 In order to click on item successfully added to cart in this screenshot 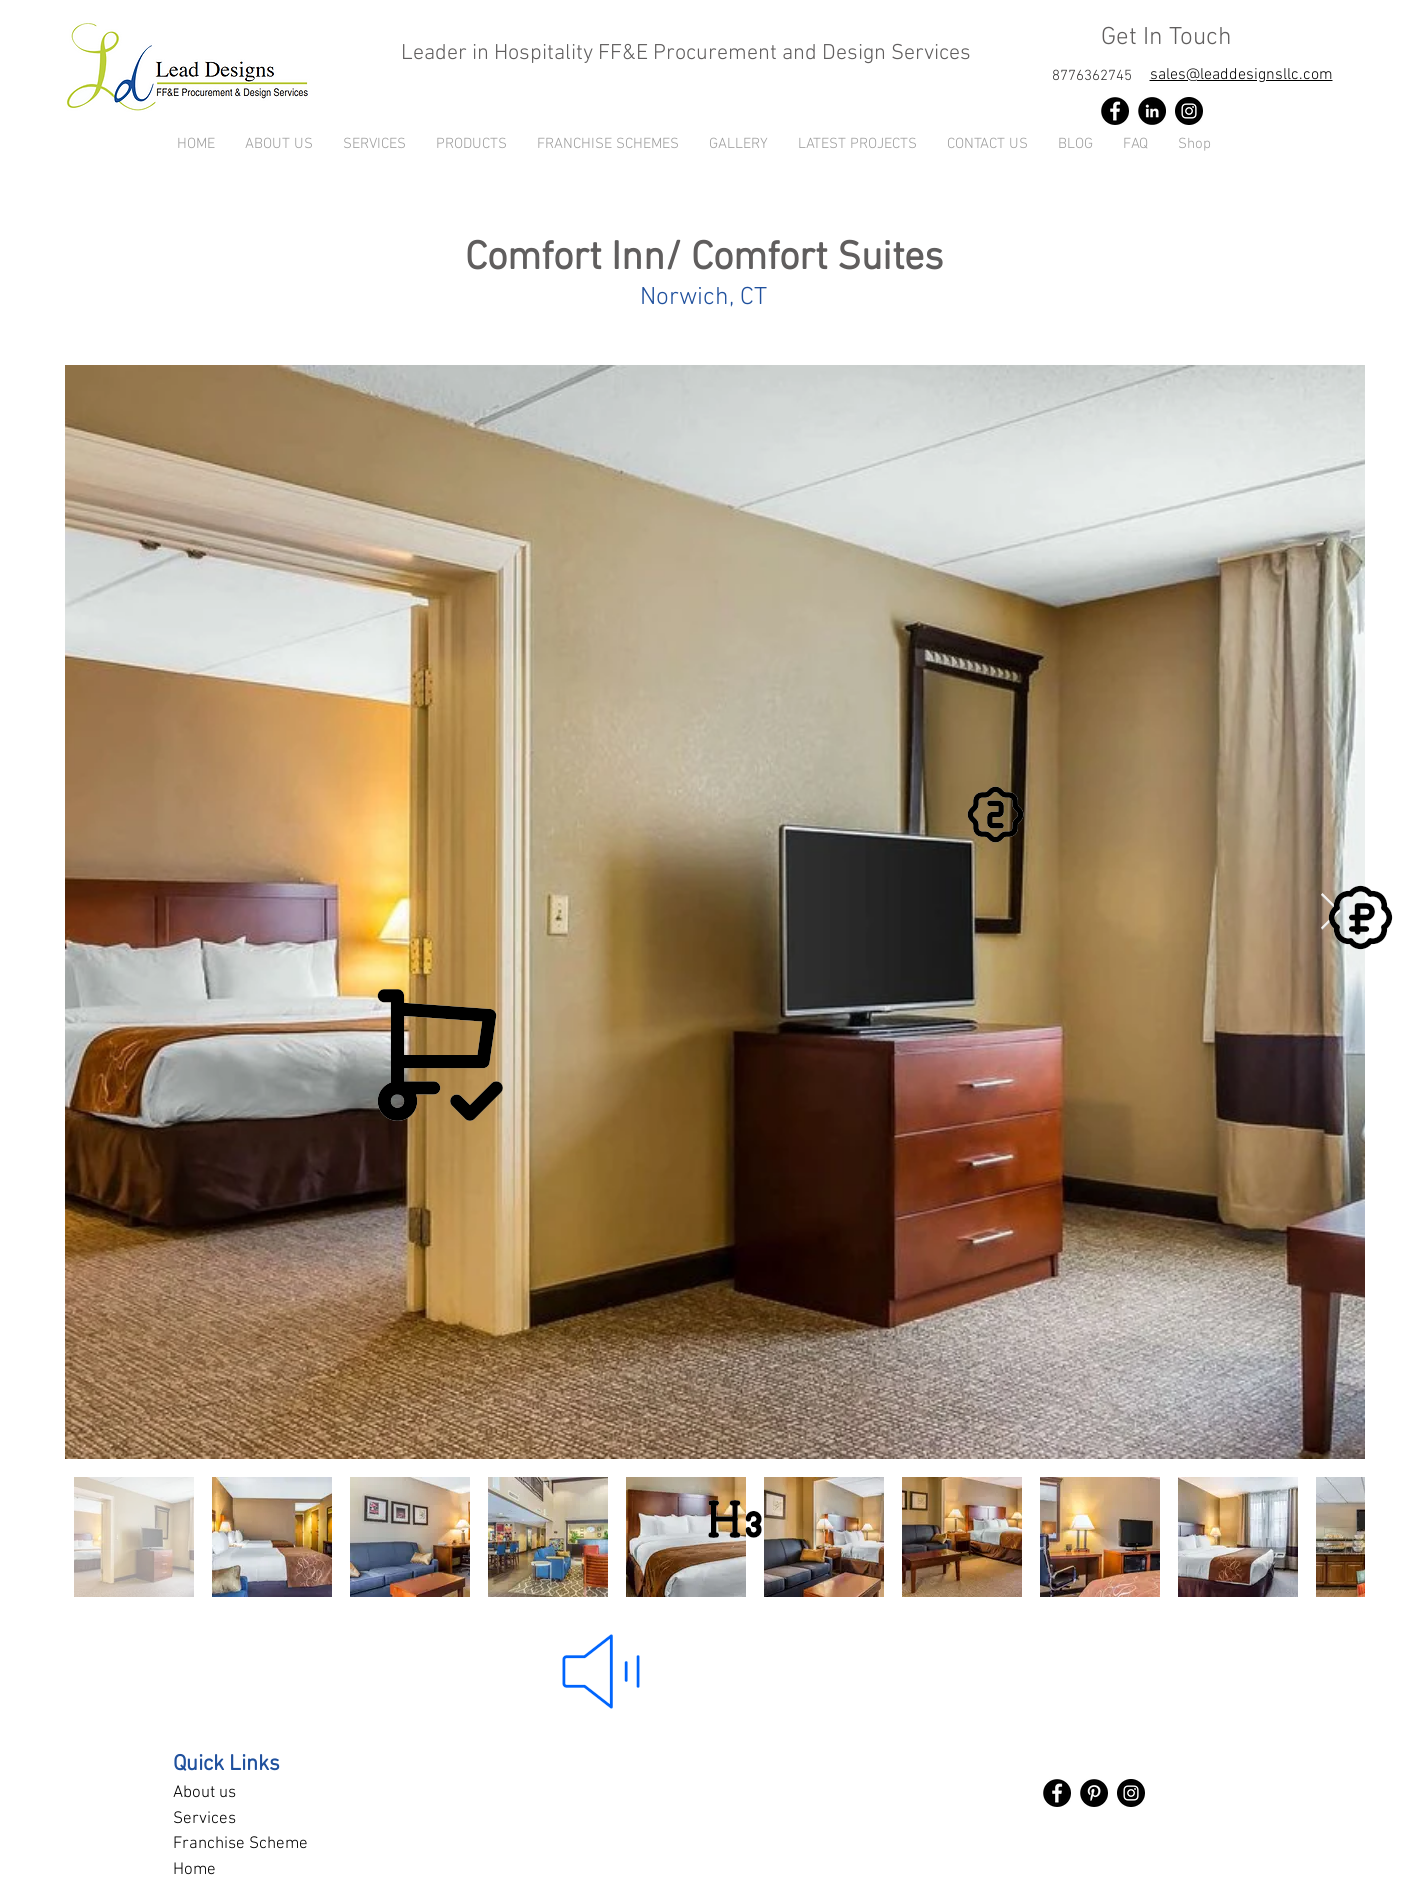, I will do `click(437, 1055)`.